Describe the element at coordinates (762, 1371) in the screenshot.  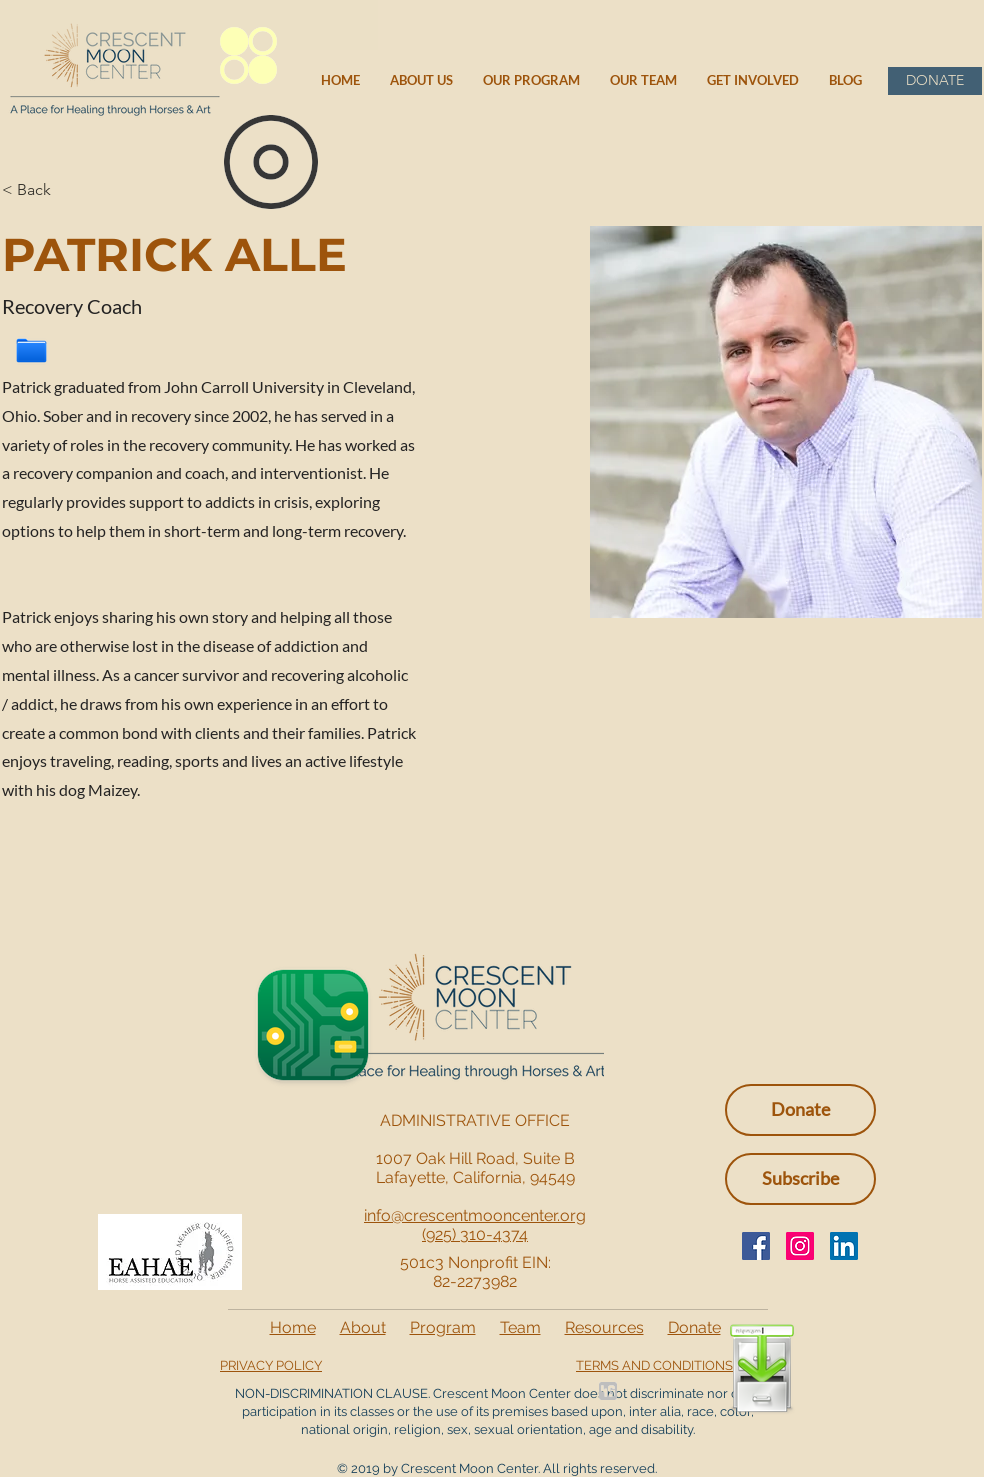
I see `save document to a new location or with a new name` at that location.